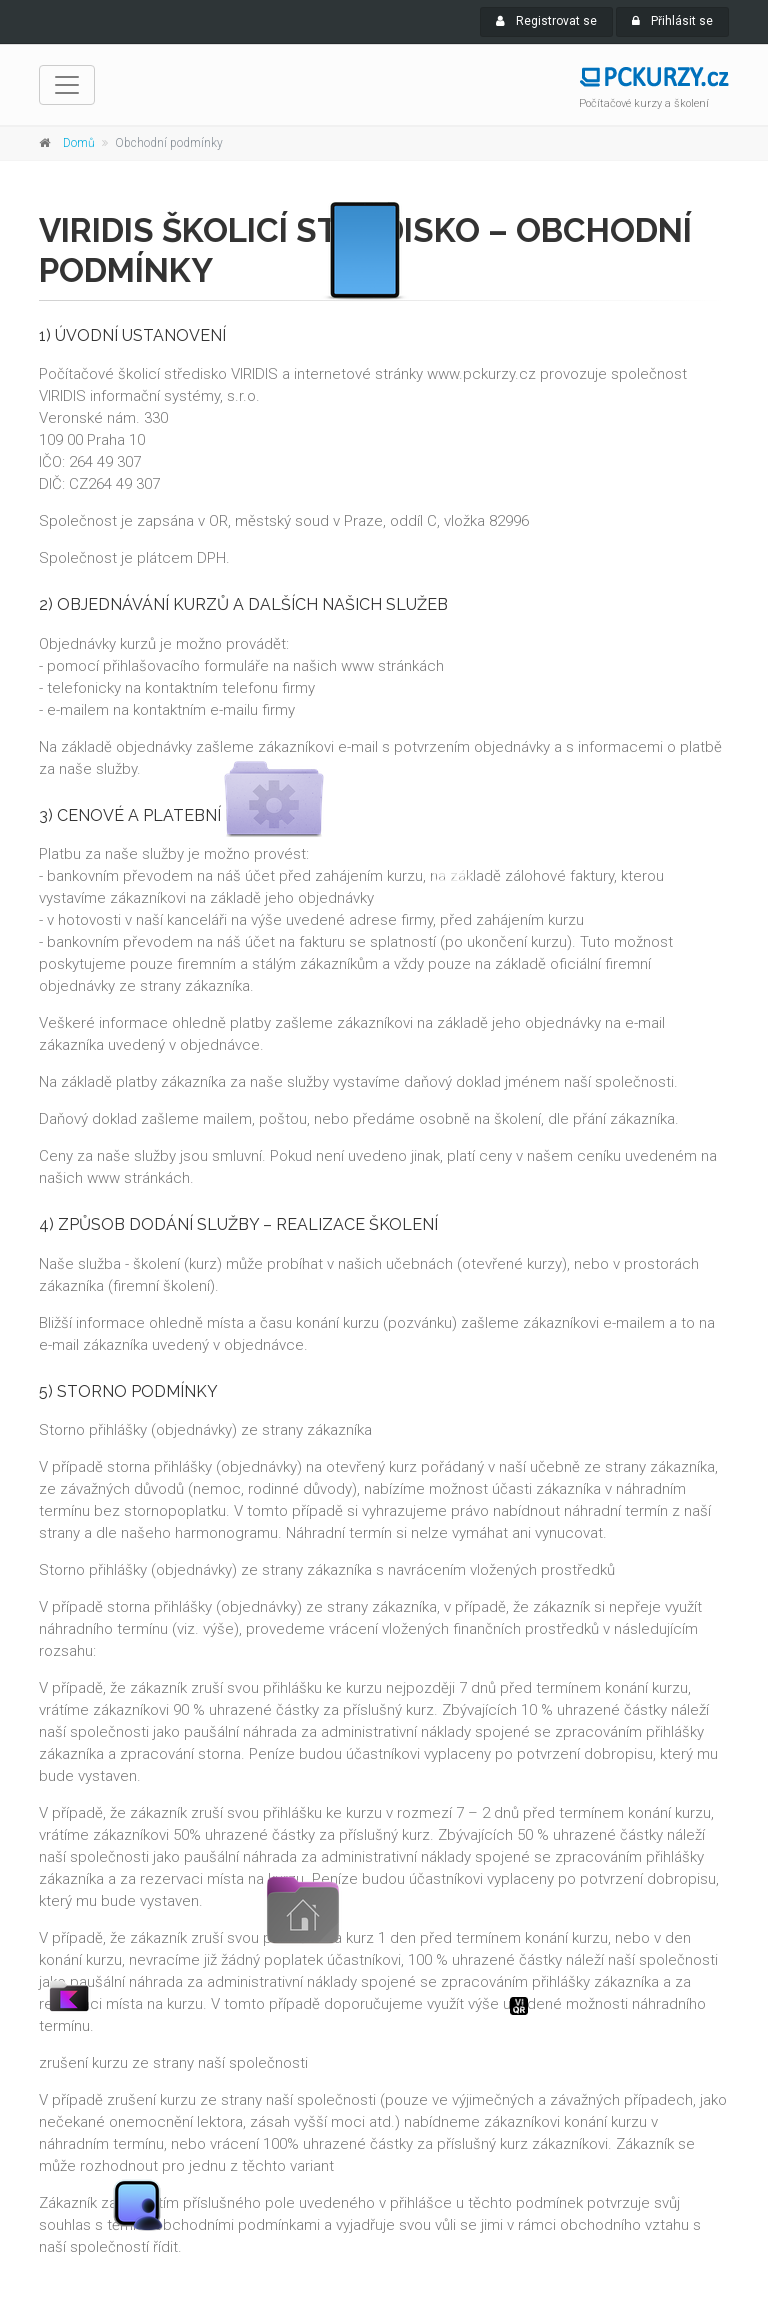  Describe the element at coordinates (137, 2203) in the screenshot. I see `start or join a screen sharing session` at that location.